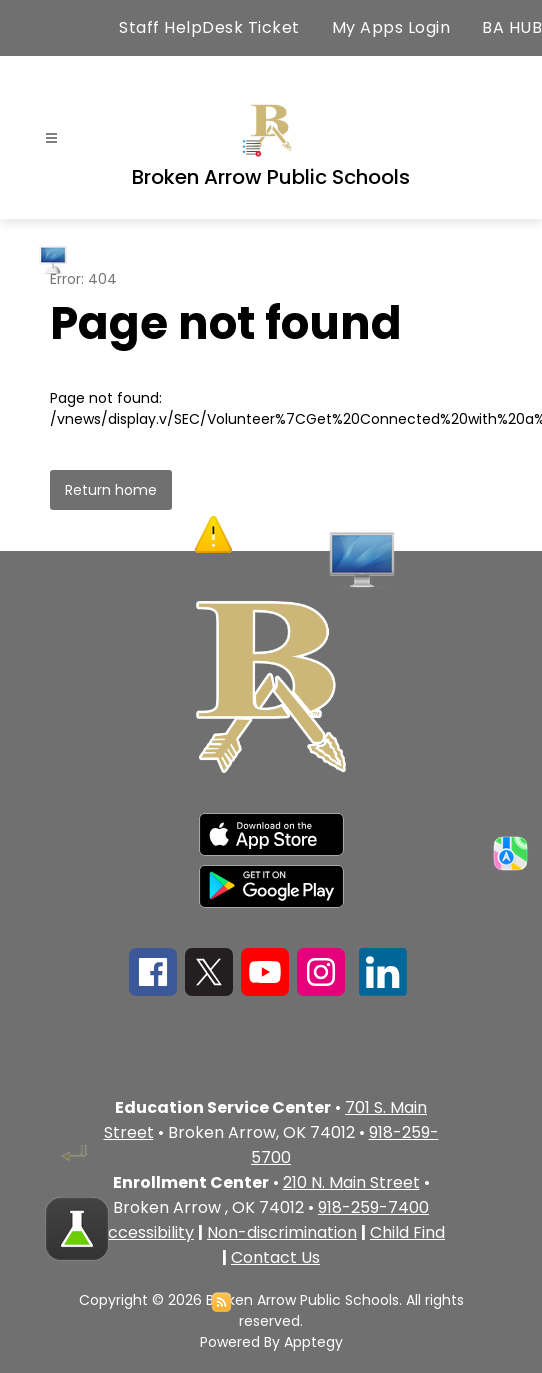  Describe the element at coordinates (221, 1302) in the screenshot. I see `access RSS feed settings` at that location.